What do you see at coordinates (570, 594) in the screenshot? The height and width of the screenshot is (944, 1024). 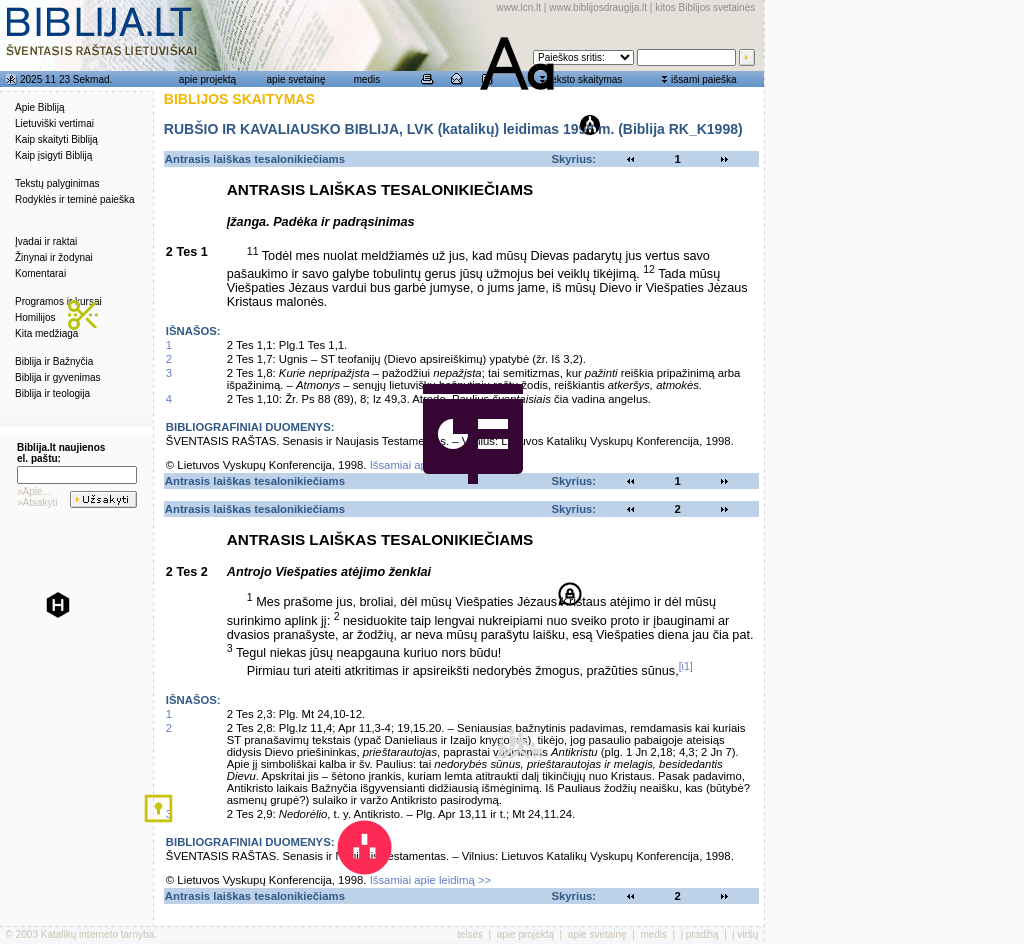 I see `start a private or encrypted conversation` at bounding box center [570, 594].